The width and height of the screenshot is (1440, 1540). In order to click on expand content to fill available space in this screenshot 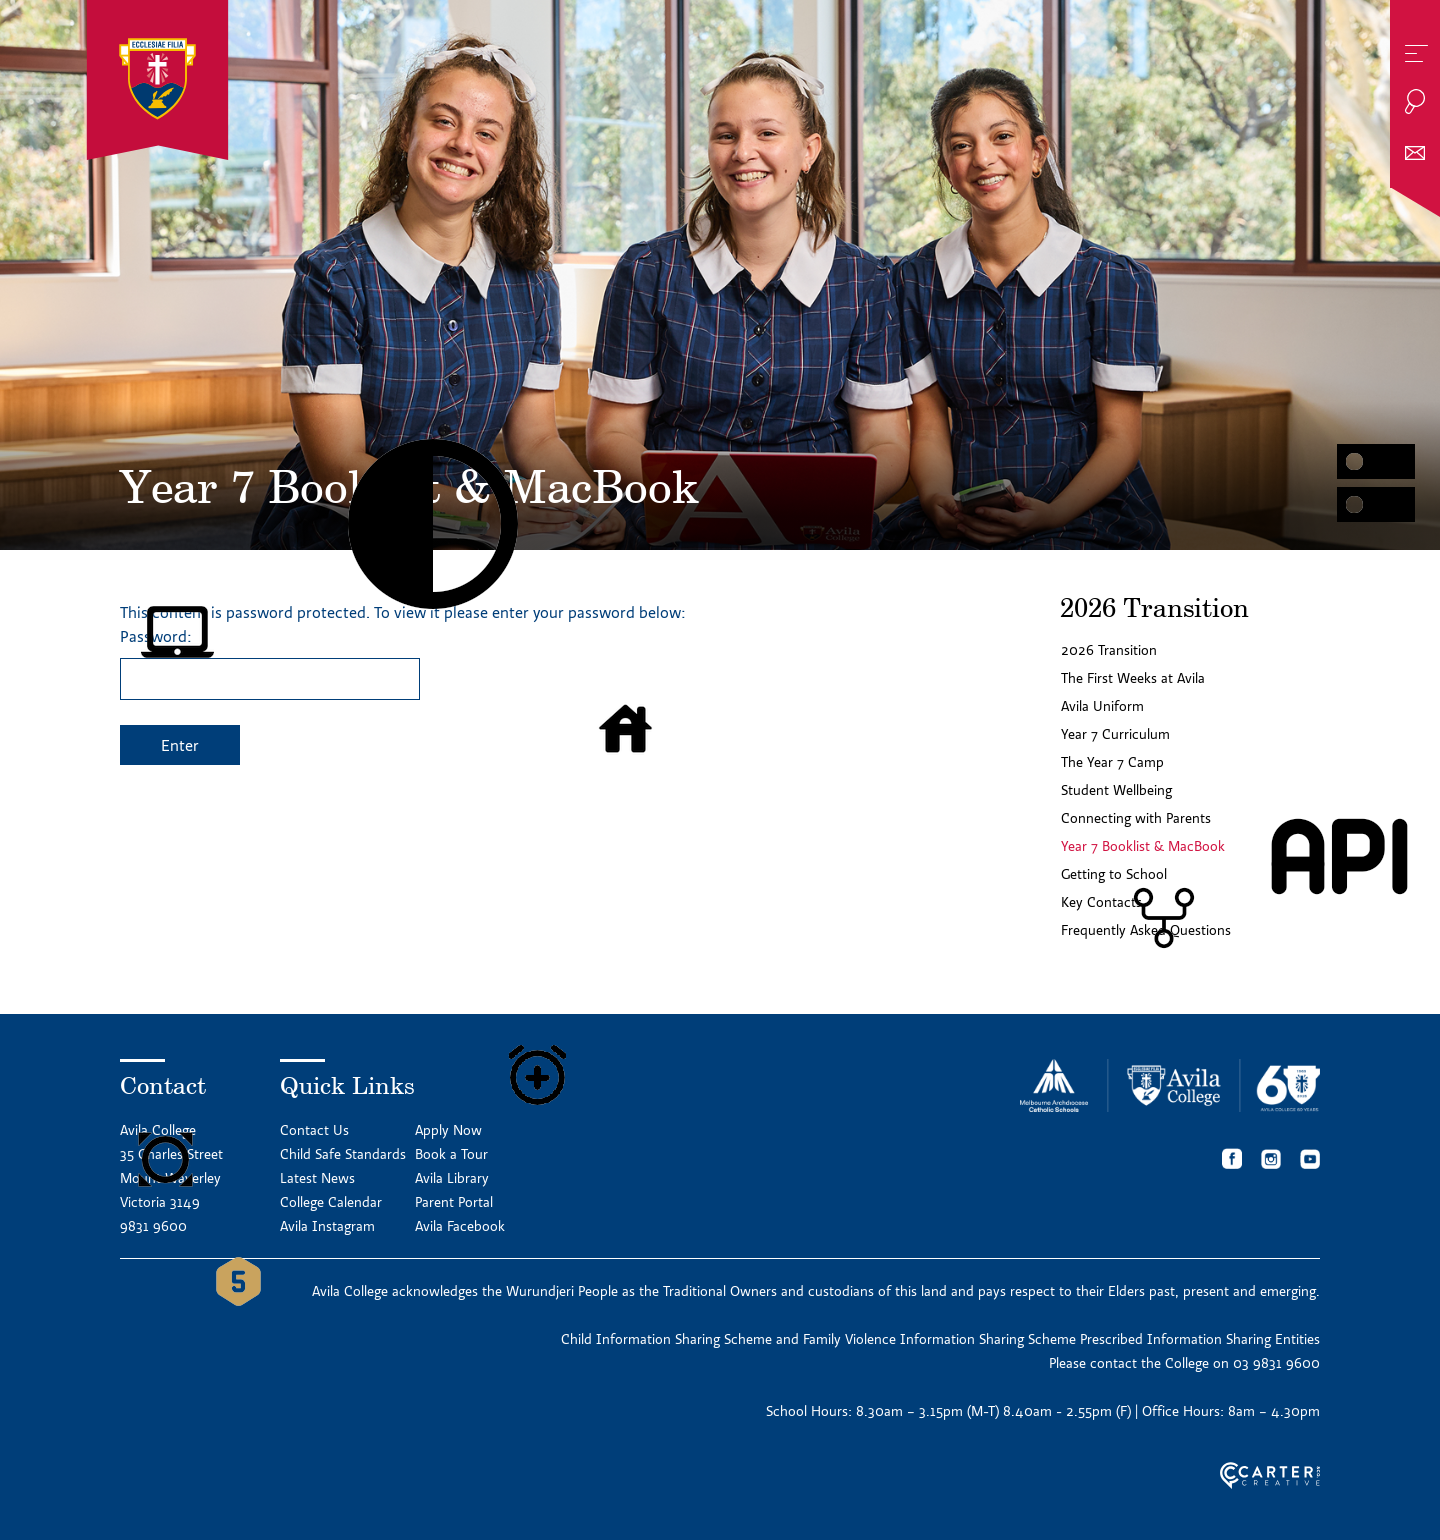, I will do `click(165, 1159)`.